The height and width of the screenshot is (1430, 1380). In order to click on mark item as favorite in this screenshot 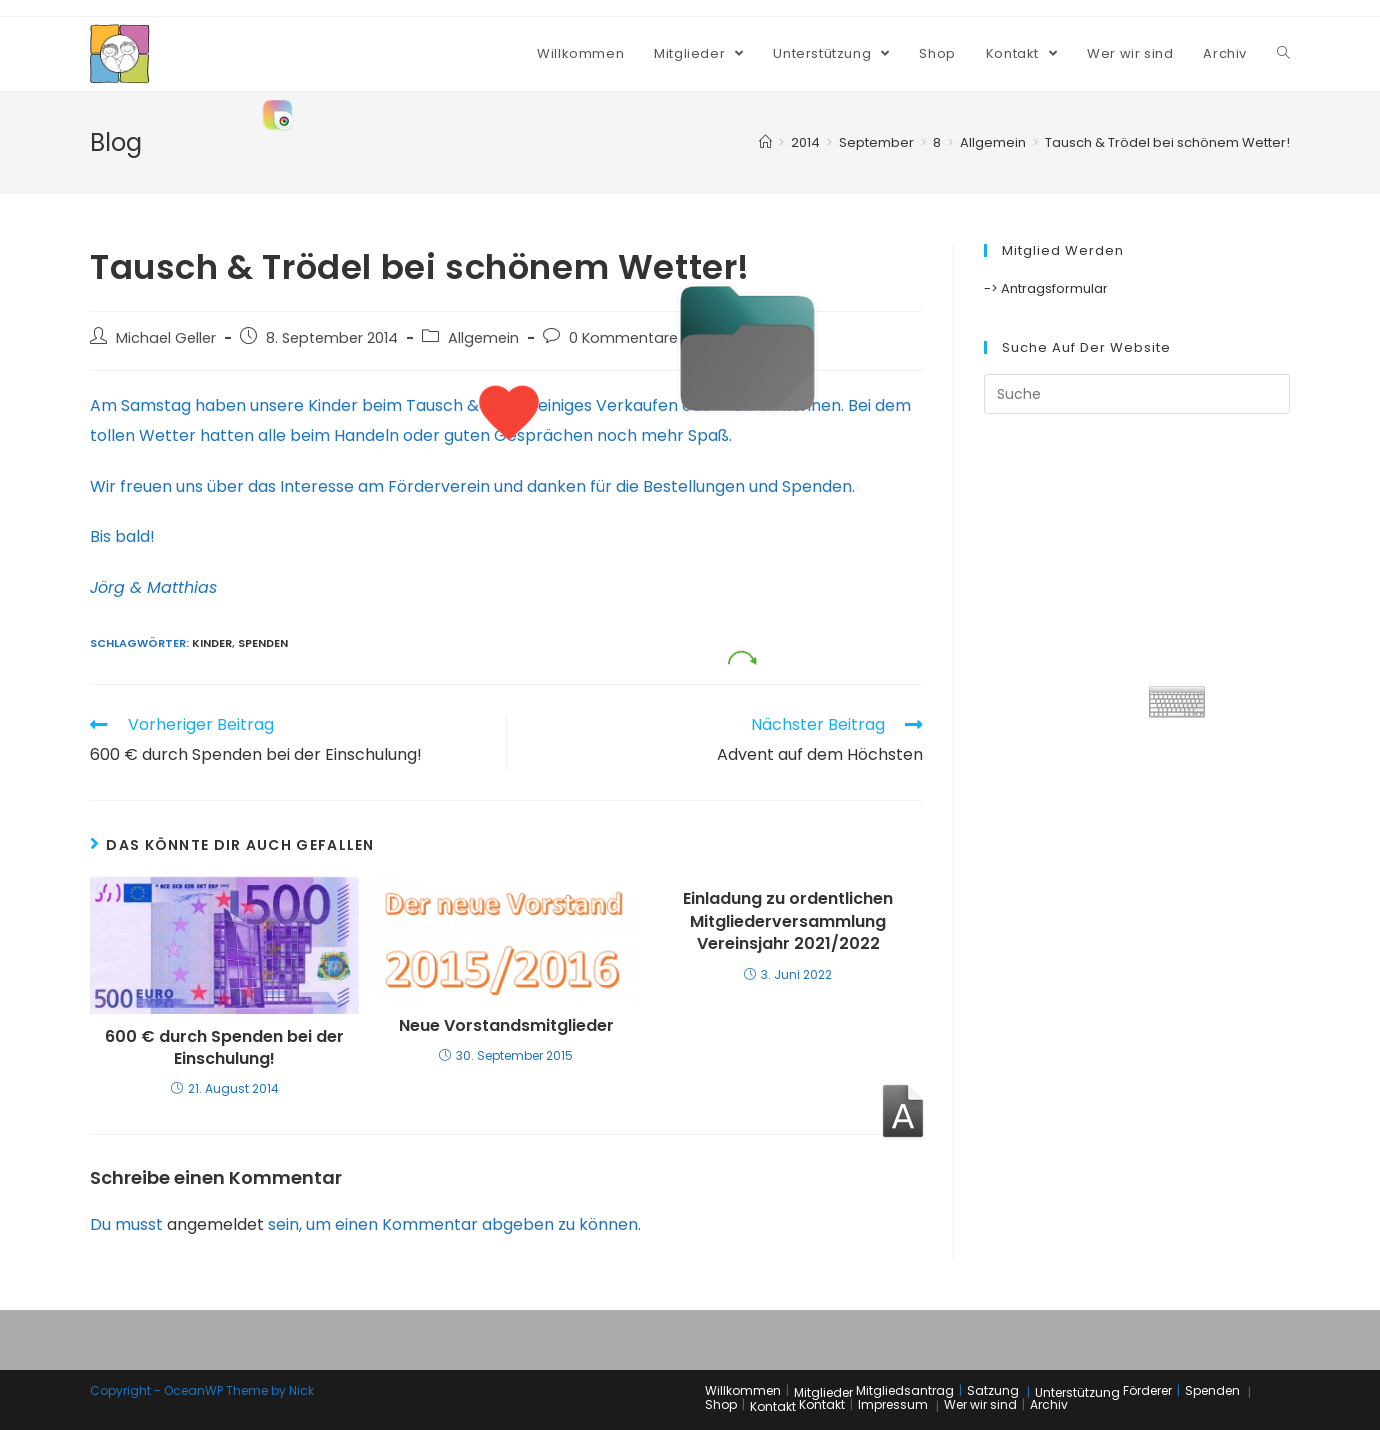, I will do `click(509, 413)`.